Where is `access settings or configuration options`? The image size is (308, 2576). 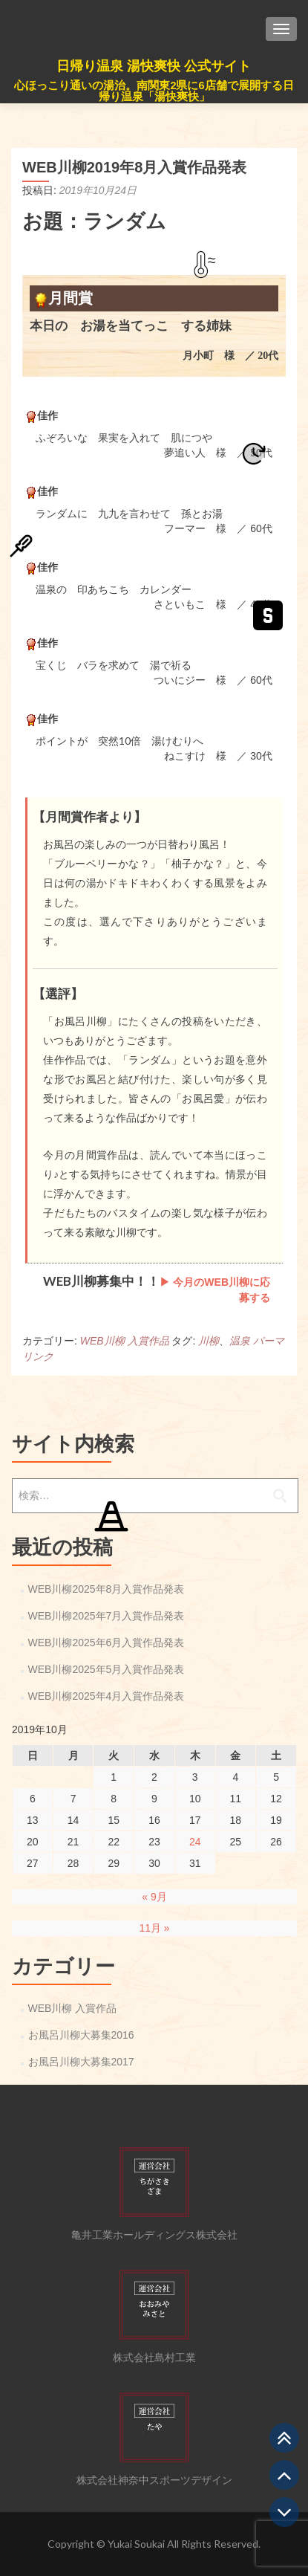
access settings or configuration options is located at coordinates (21, 546).